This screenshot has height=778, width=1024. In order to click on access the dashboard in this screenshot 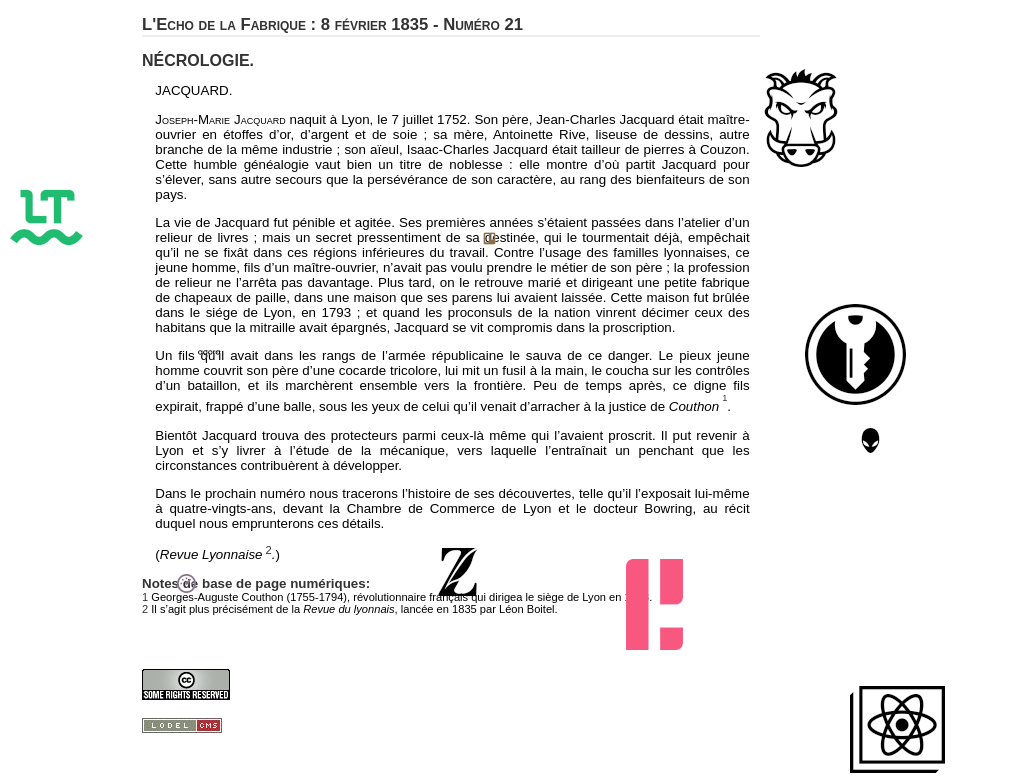, I will do `click(186, 583)`.